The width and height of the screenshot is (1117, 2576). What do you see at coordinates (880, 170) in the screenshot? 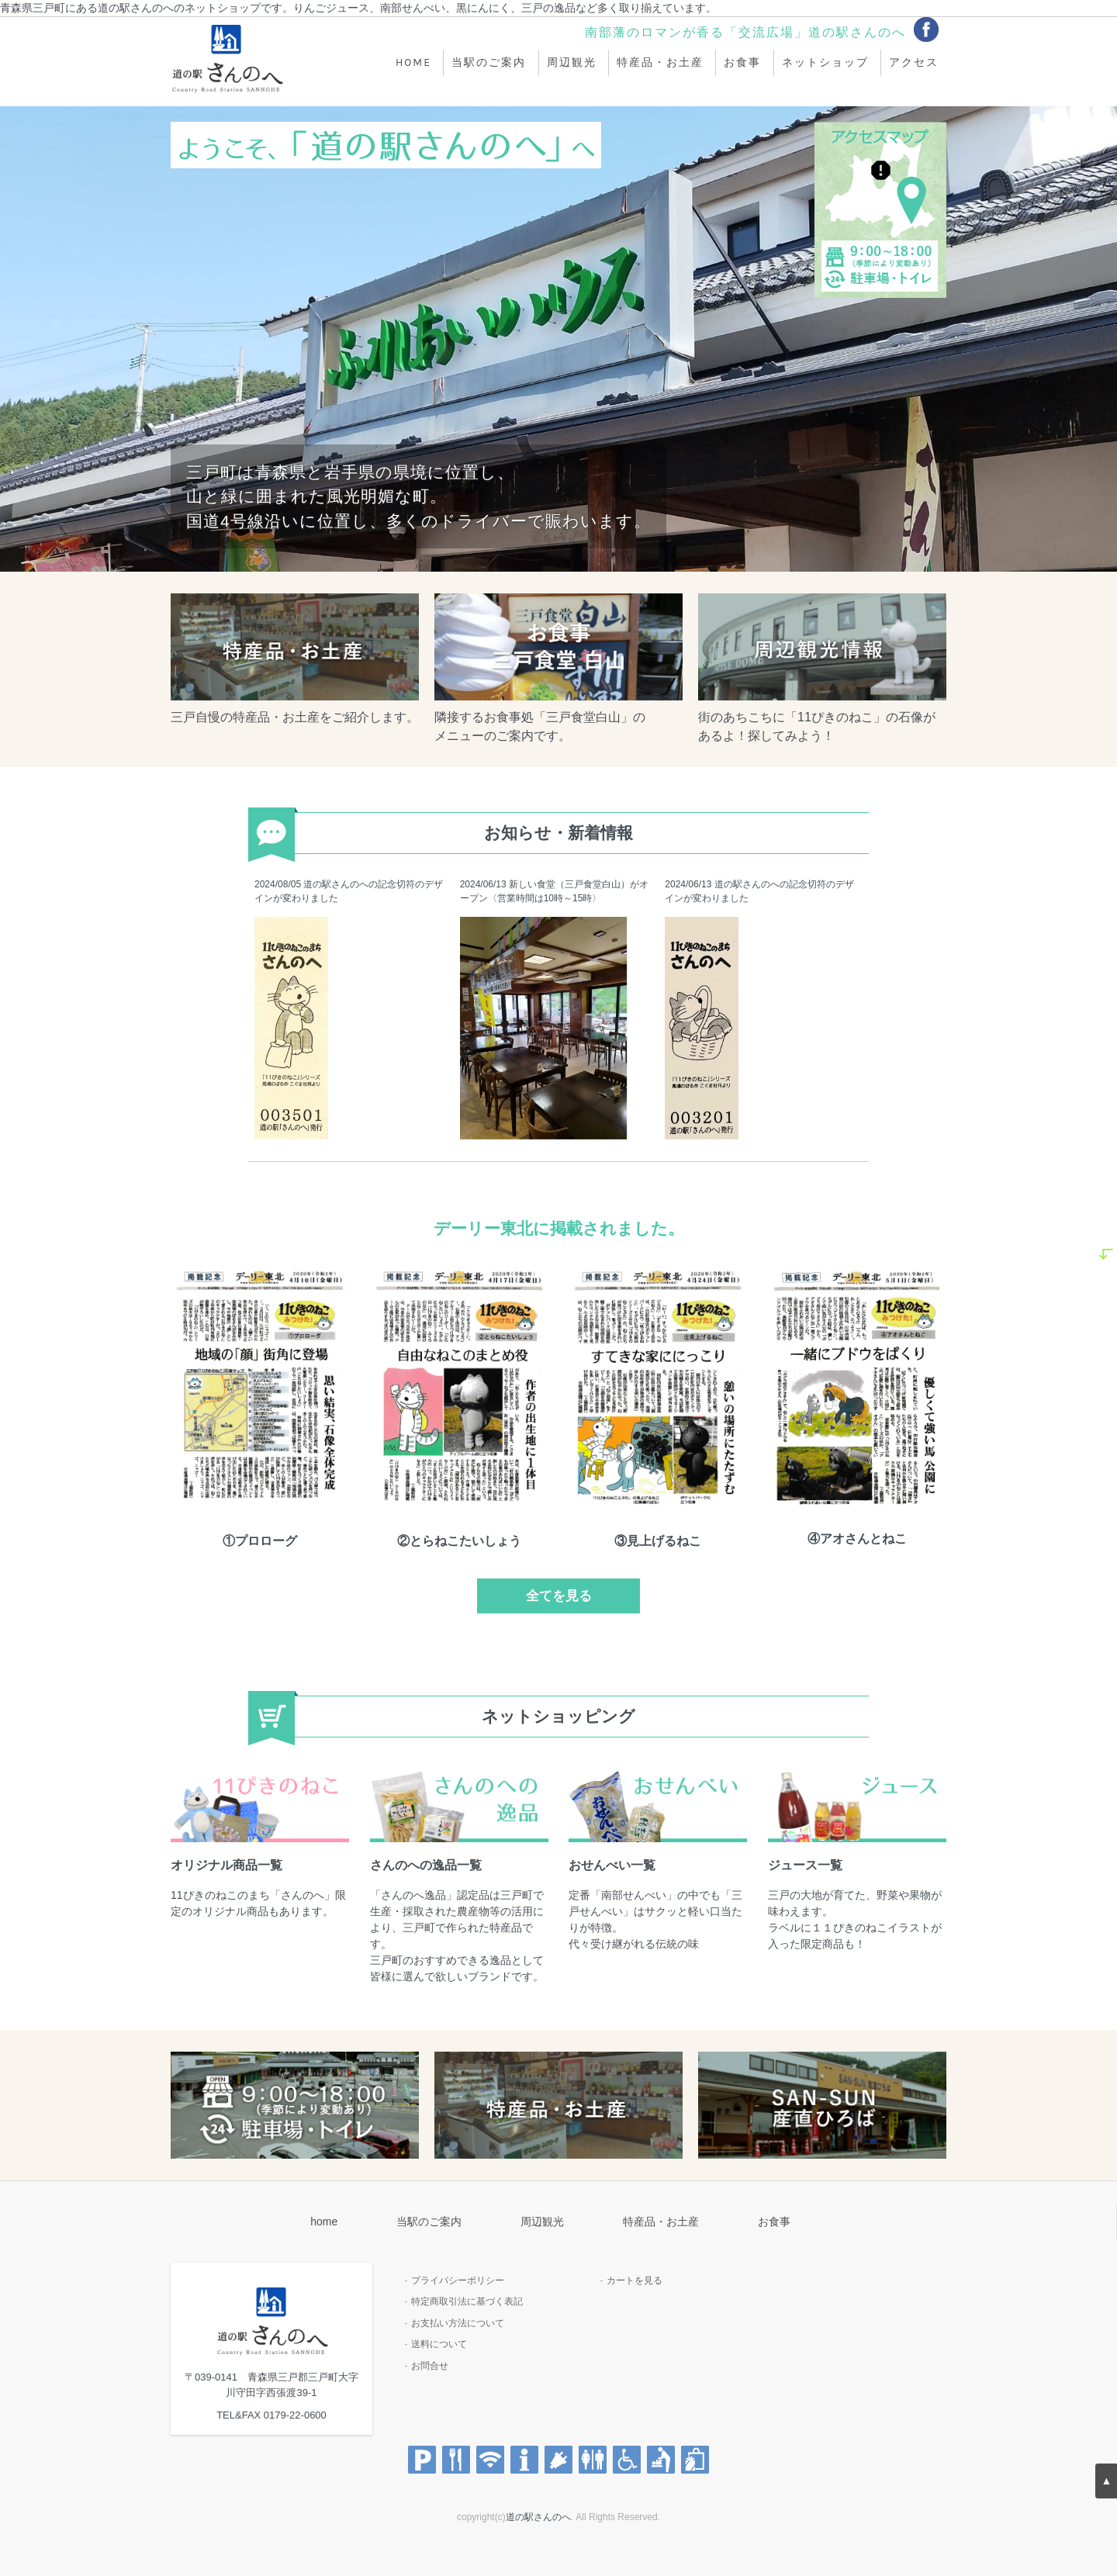
I see `report a problem or issue` at bounding box center [880, 170].